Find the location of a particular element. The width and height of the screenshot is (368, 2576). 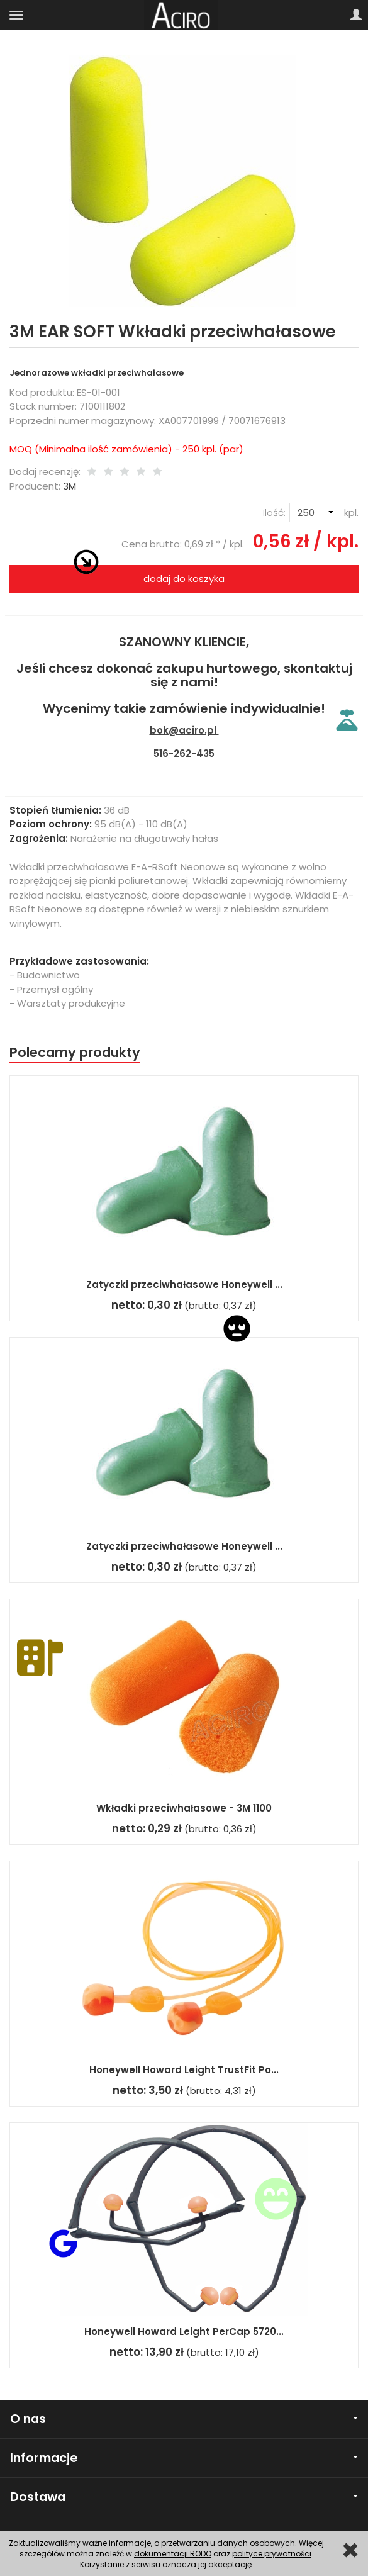

sign in with Google is located at coordinates (63, 2243).